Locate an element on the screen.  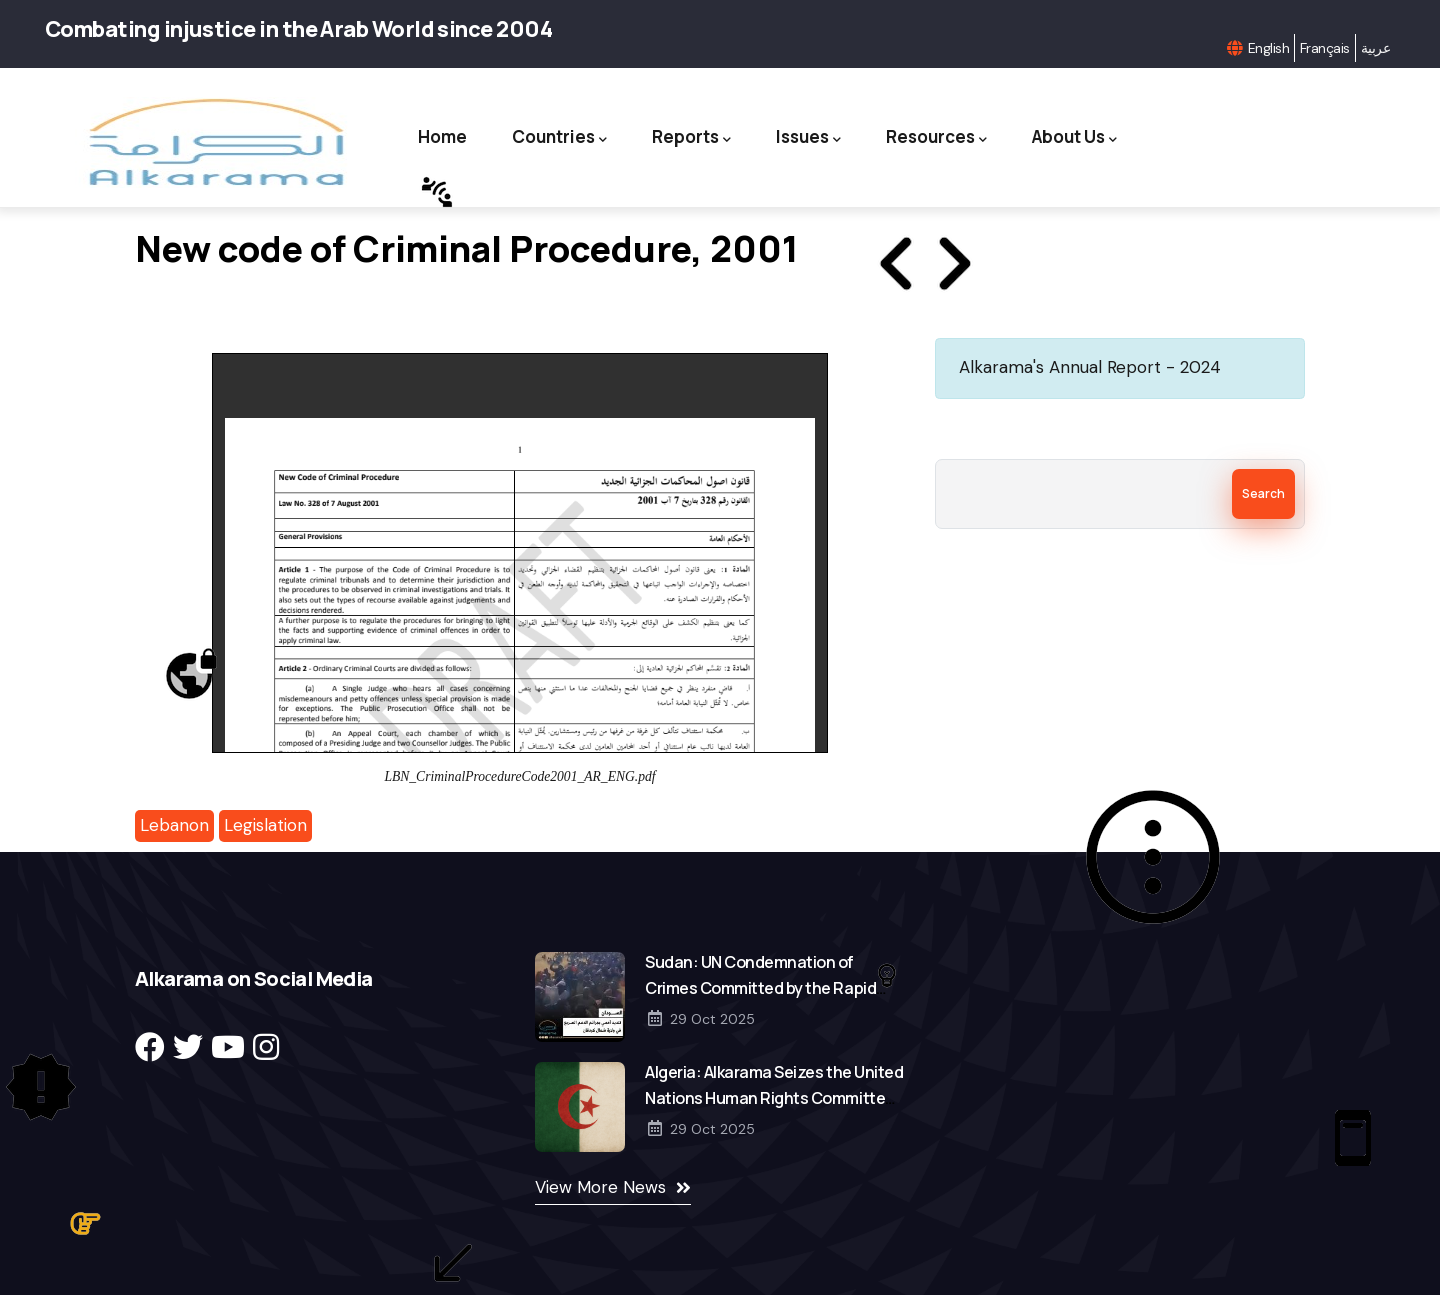
view or edit source code is located at coordinates (925, 263).